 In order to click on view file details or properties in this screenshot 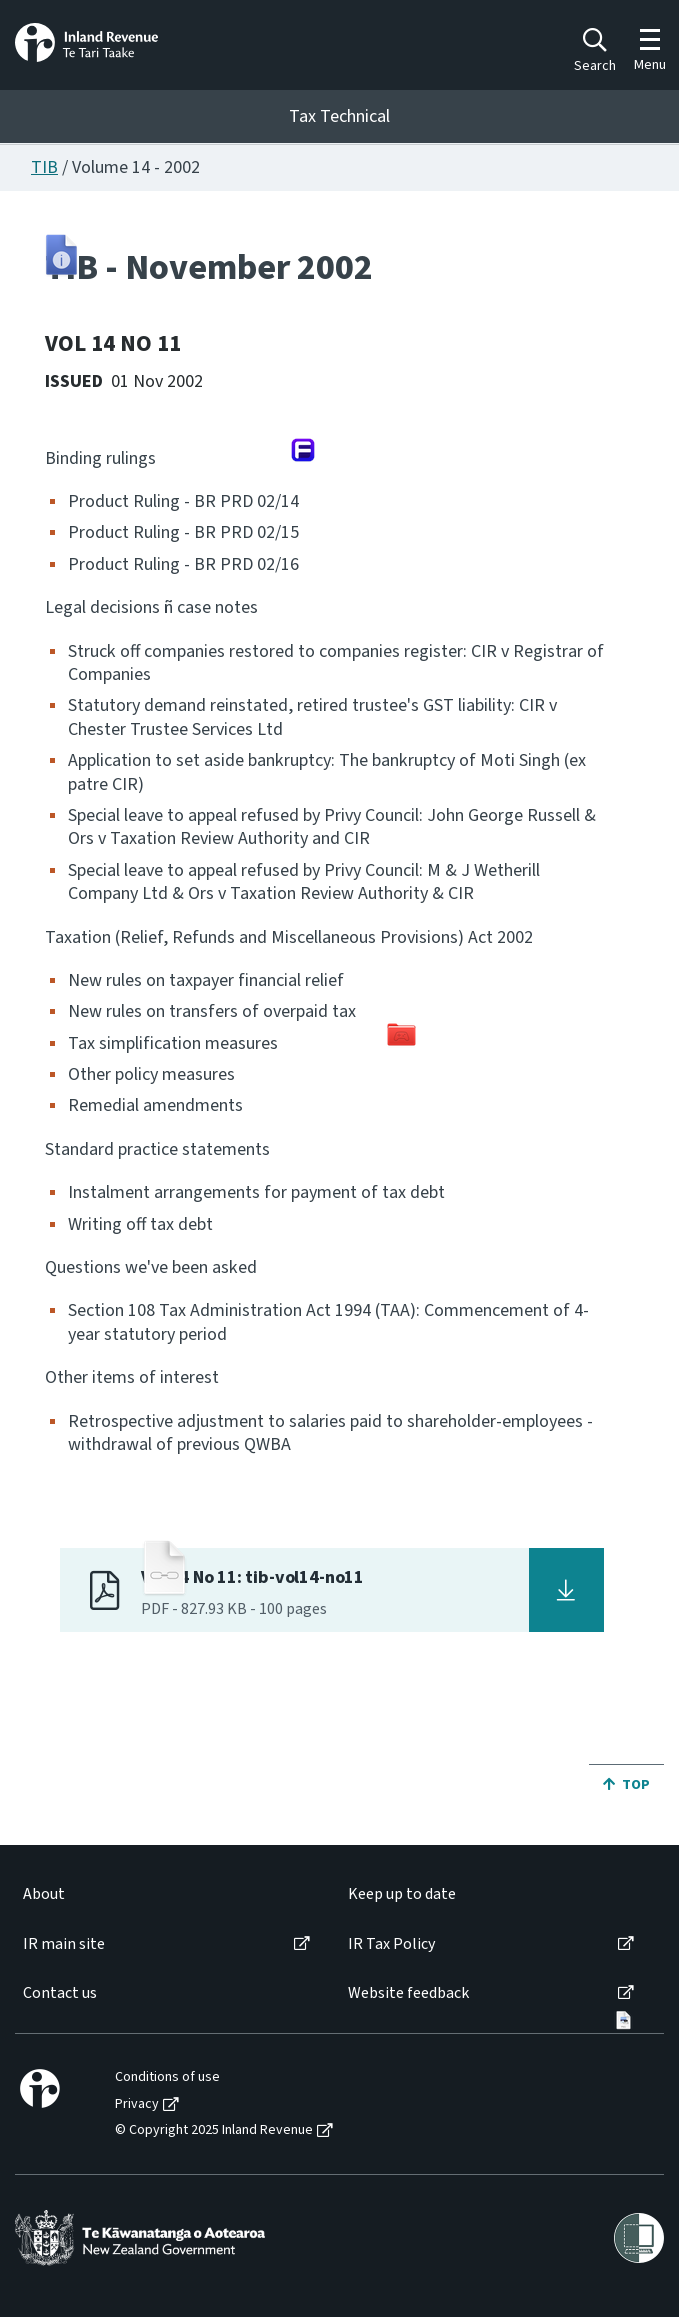, I will do `click(61, 255)`.